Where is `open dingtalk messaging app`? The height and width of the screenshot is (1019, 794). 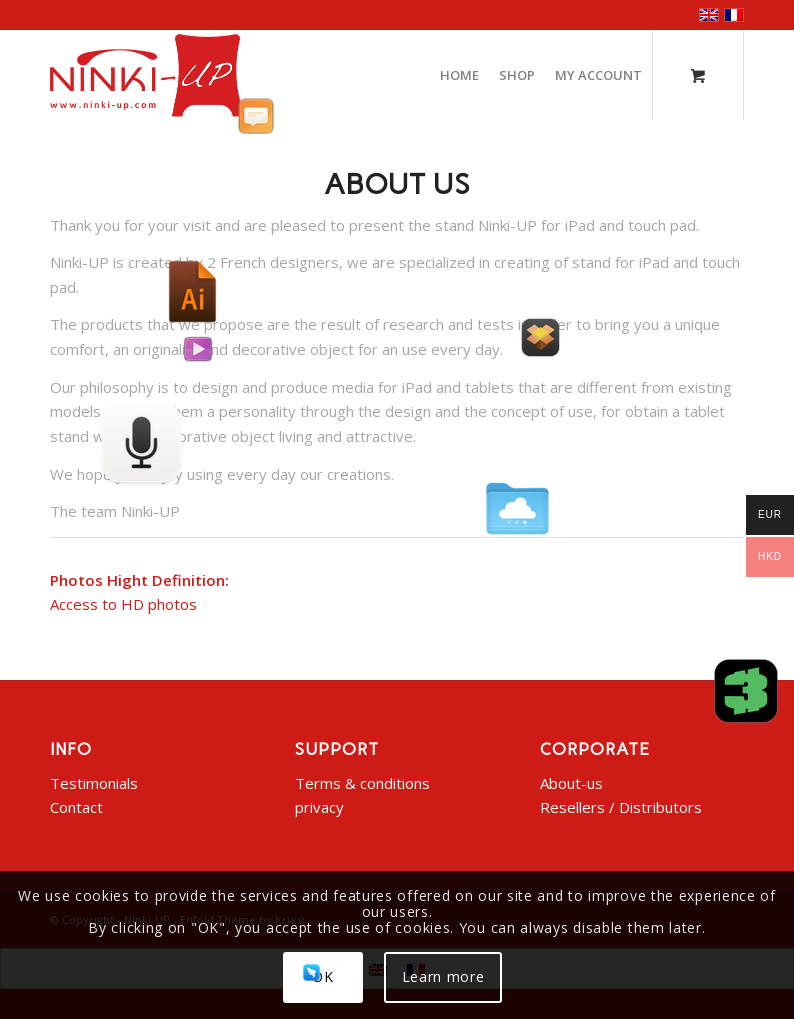 open dingtalk messaging app is located at coordinates (311, 972).